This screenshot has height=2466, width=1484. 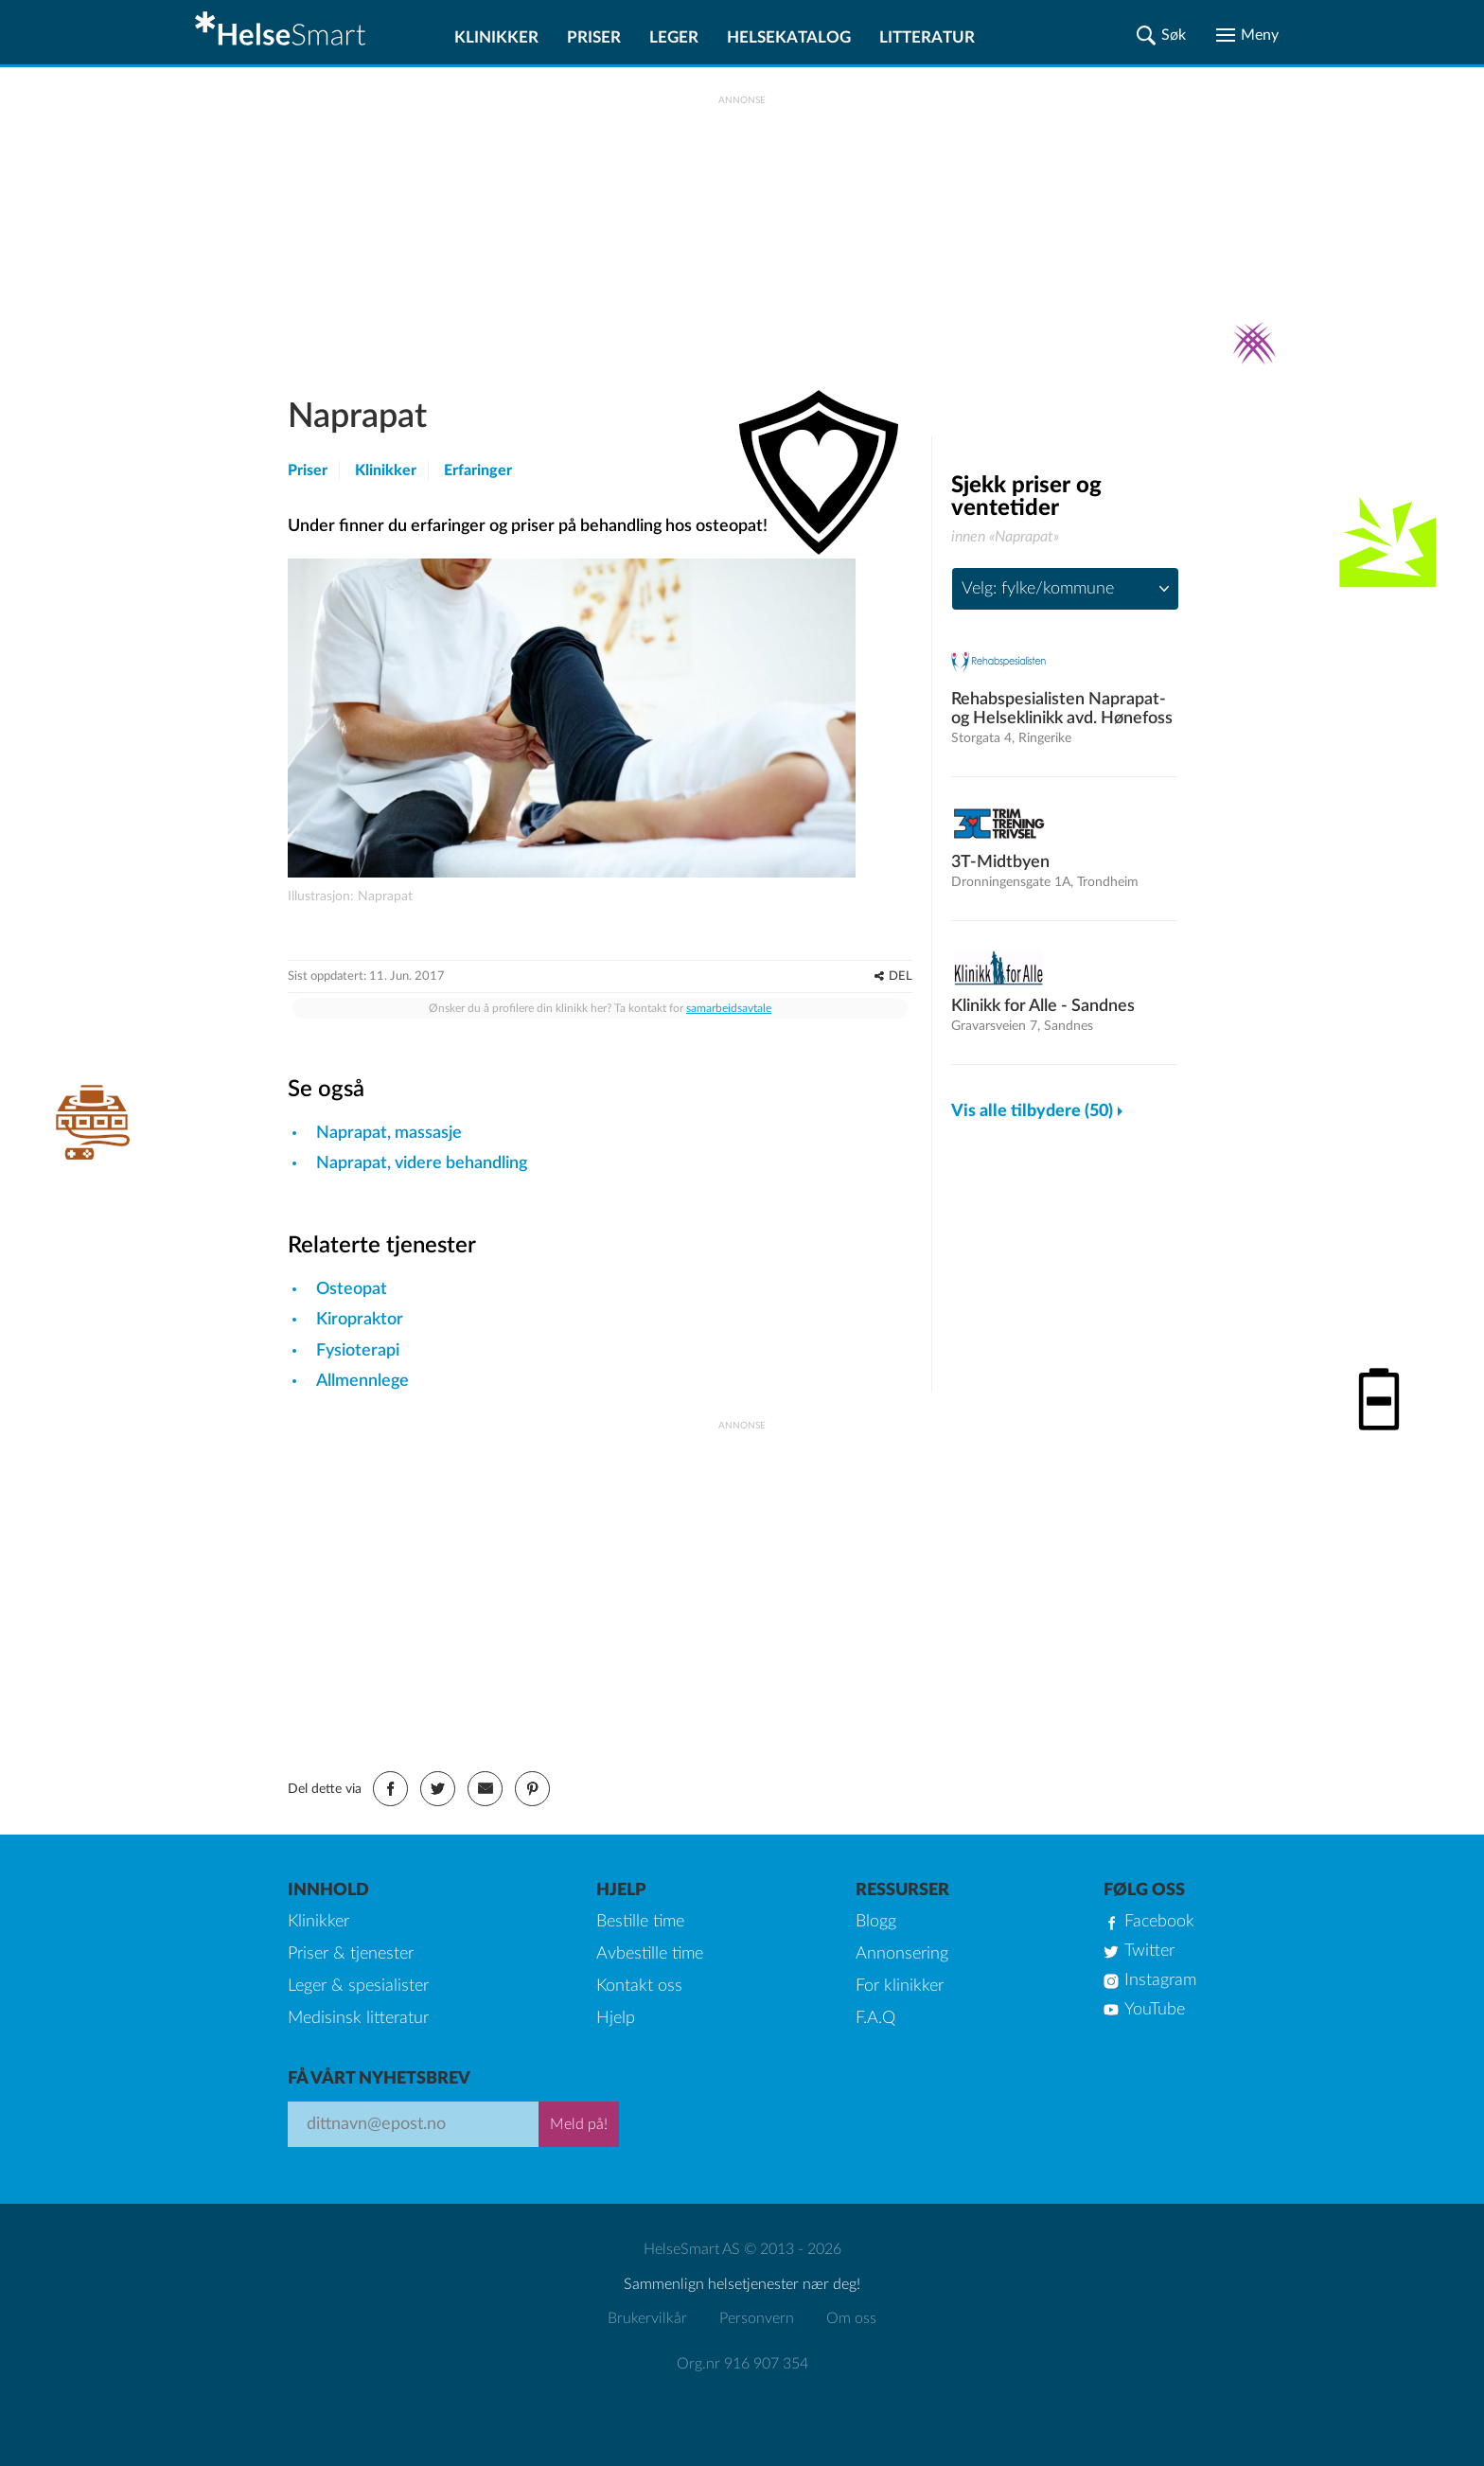 I want to click on health protection or defensive buff status, so click(x=819, y=470).